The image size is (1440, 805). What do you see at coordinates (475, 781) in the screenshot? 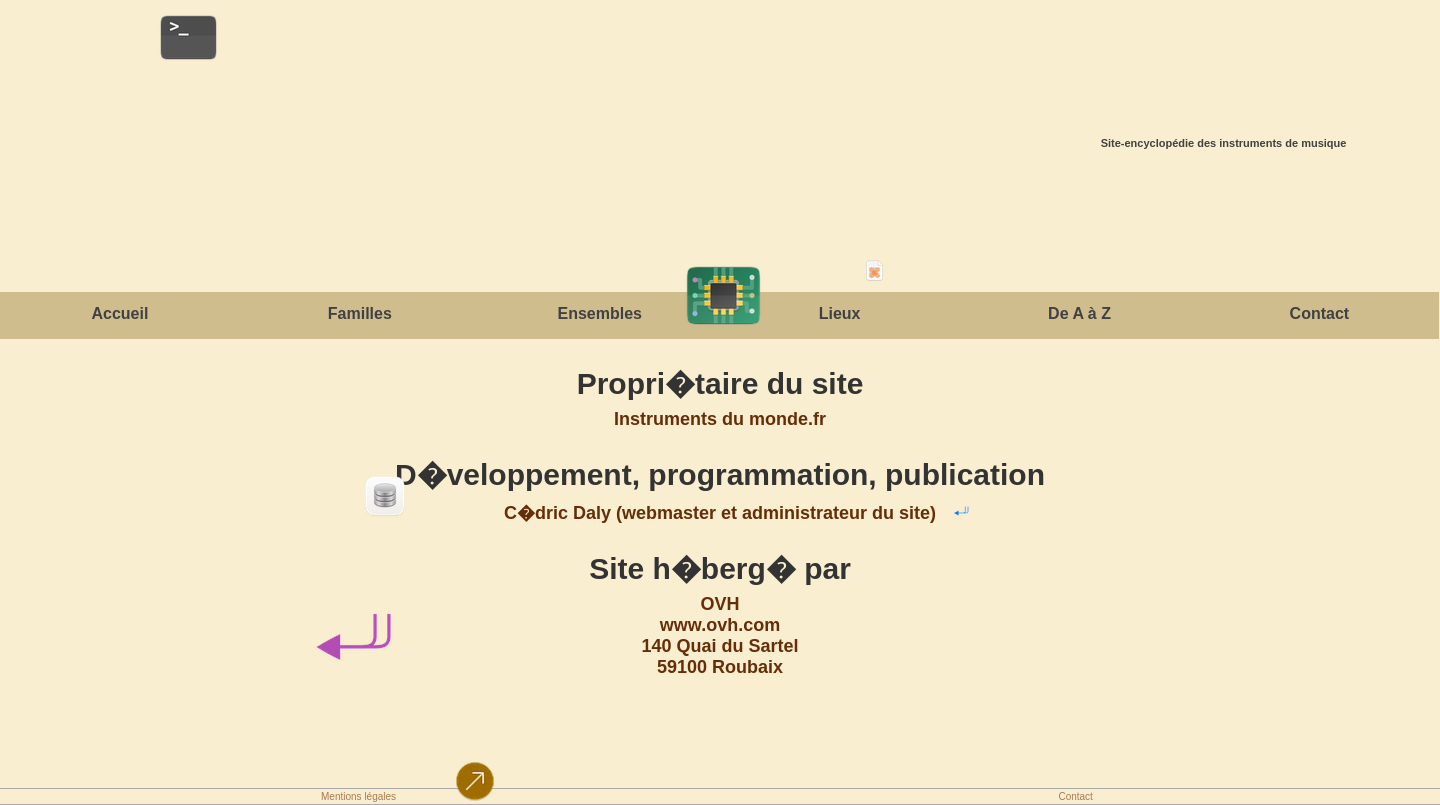
I see `indicates a symbolic link or shortcut to another file` at bounding box center [475, 781].